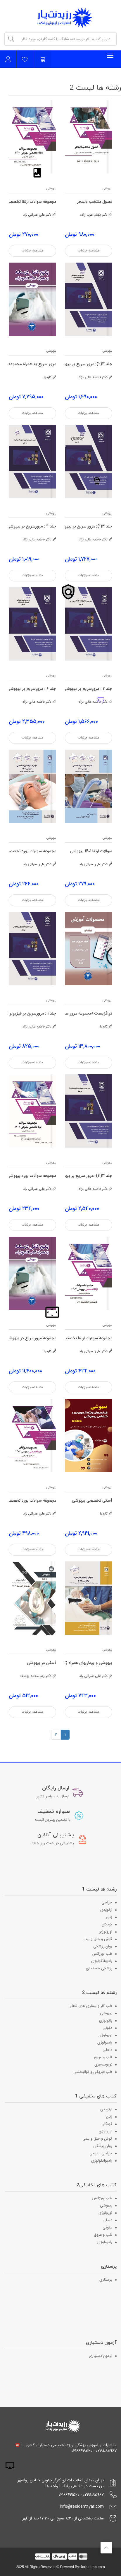 This screenshot has height=2576, width=121. I want to click on open photo album, so click(37, 173).